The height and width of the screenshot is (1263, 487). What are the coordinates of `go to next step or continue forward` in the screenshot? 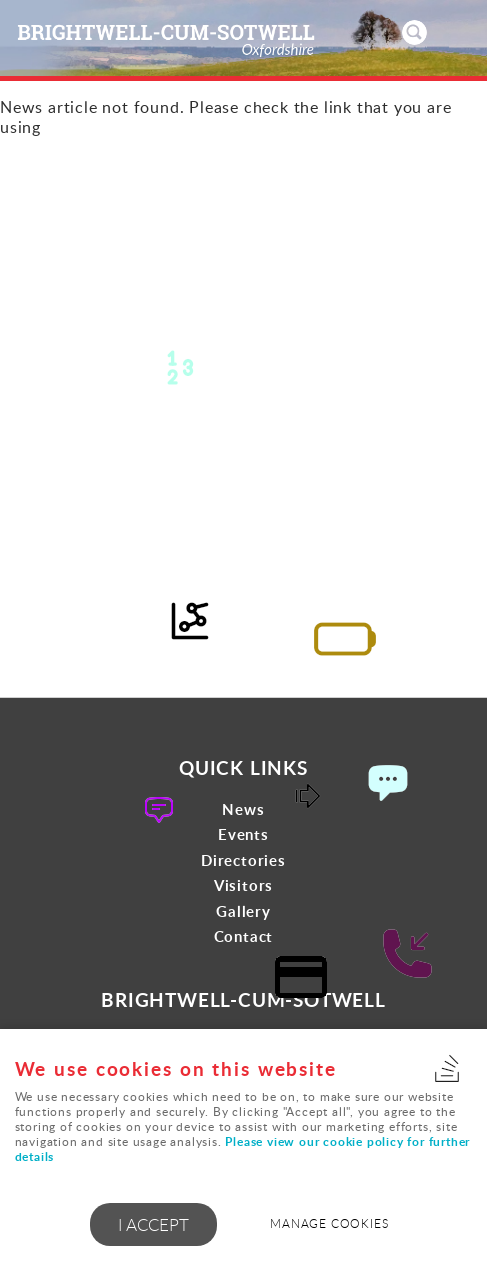 It's located at (307, 796).